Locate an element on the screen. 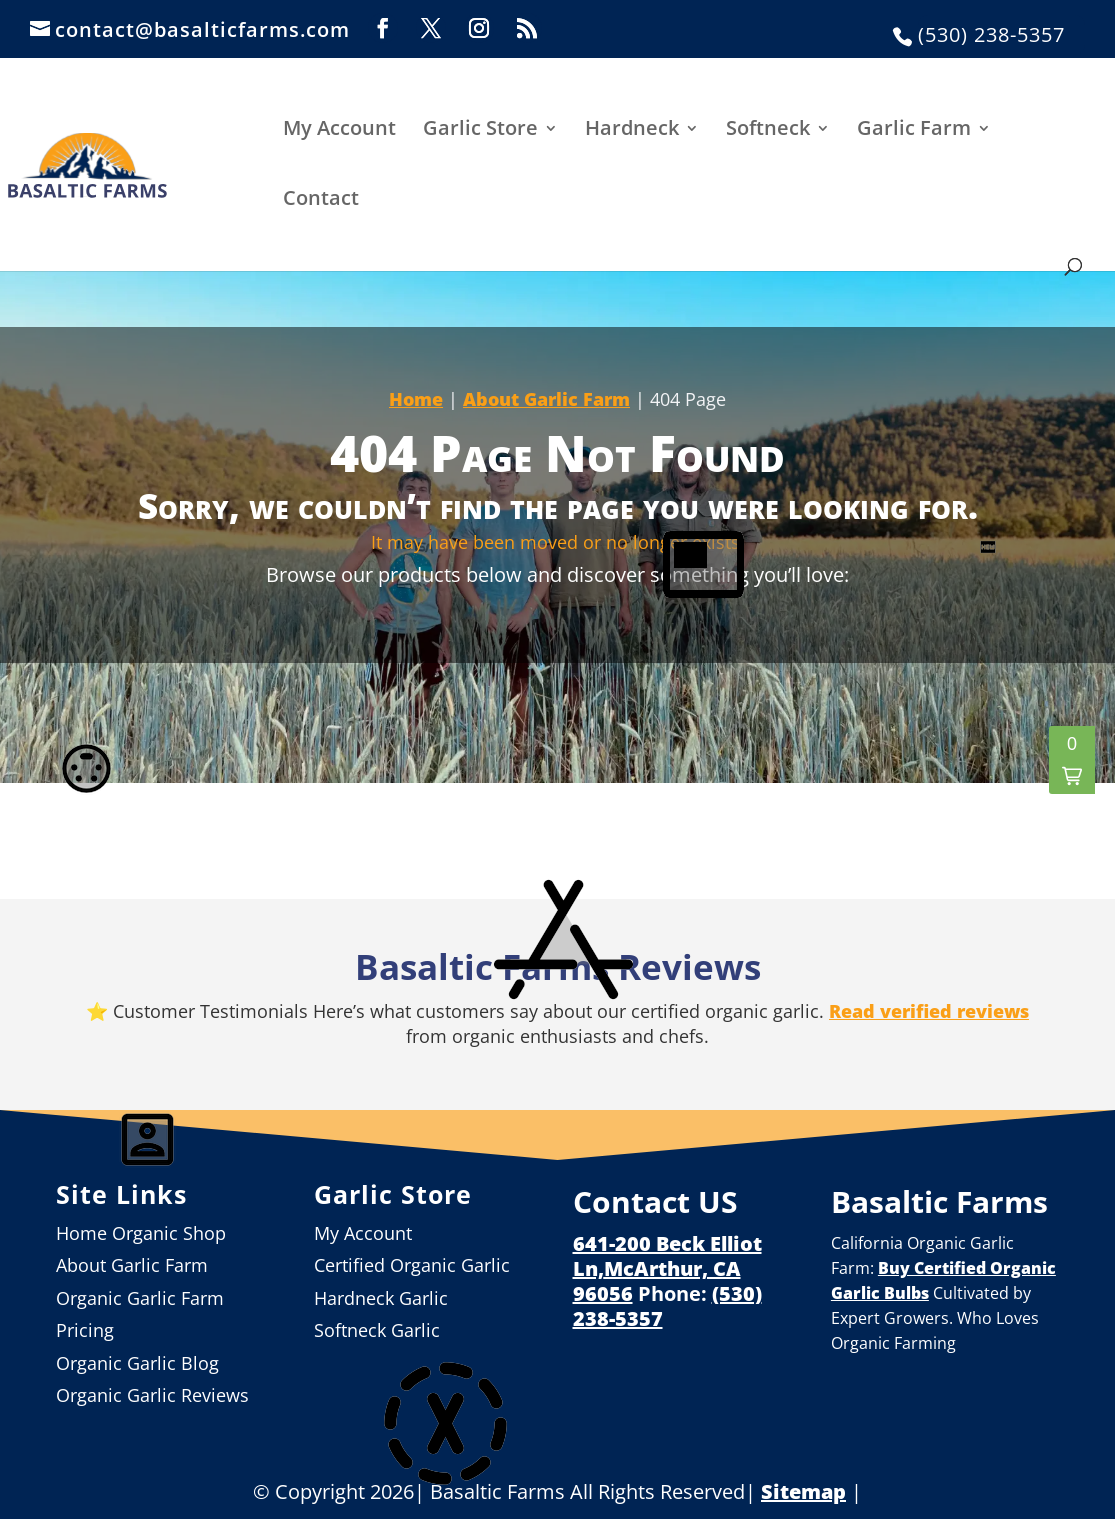 The image size is (1115, 1519). indicates new content or recently added items is located at coordinates (988, 547).